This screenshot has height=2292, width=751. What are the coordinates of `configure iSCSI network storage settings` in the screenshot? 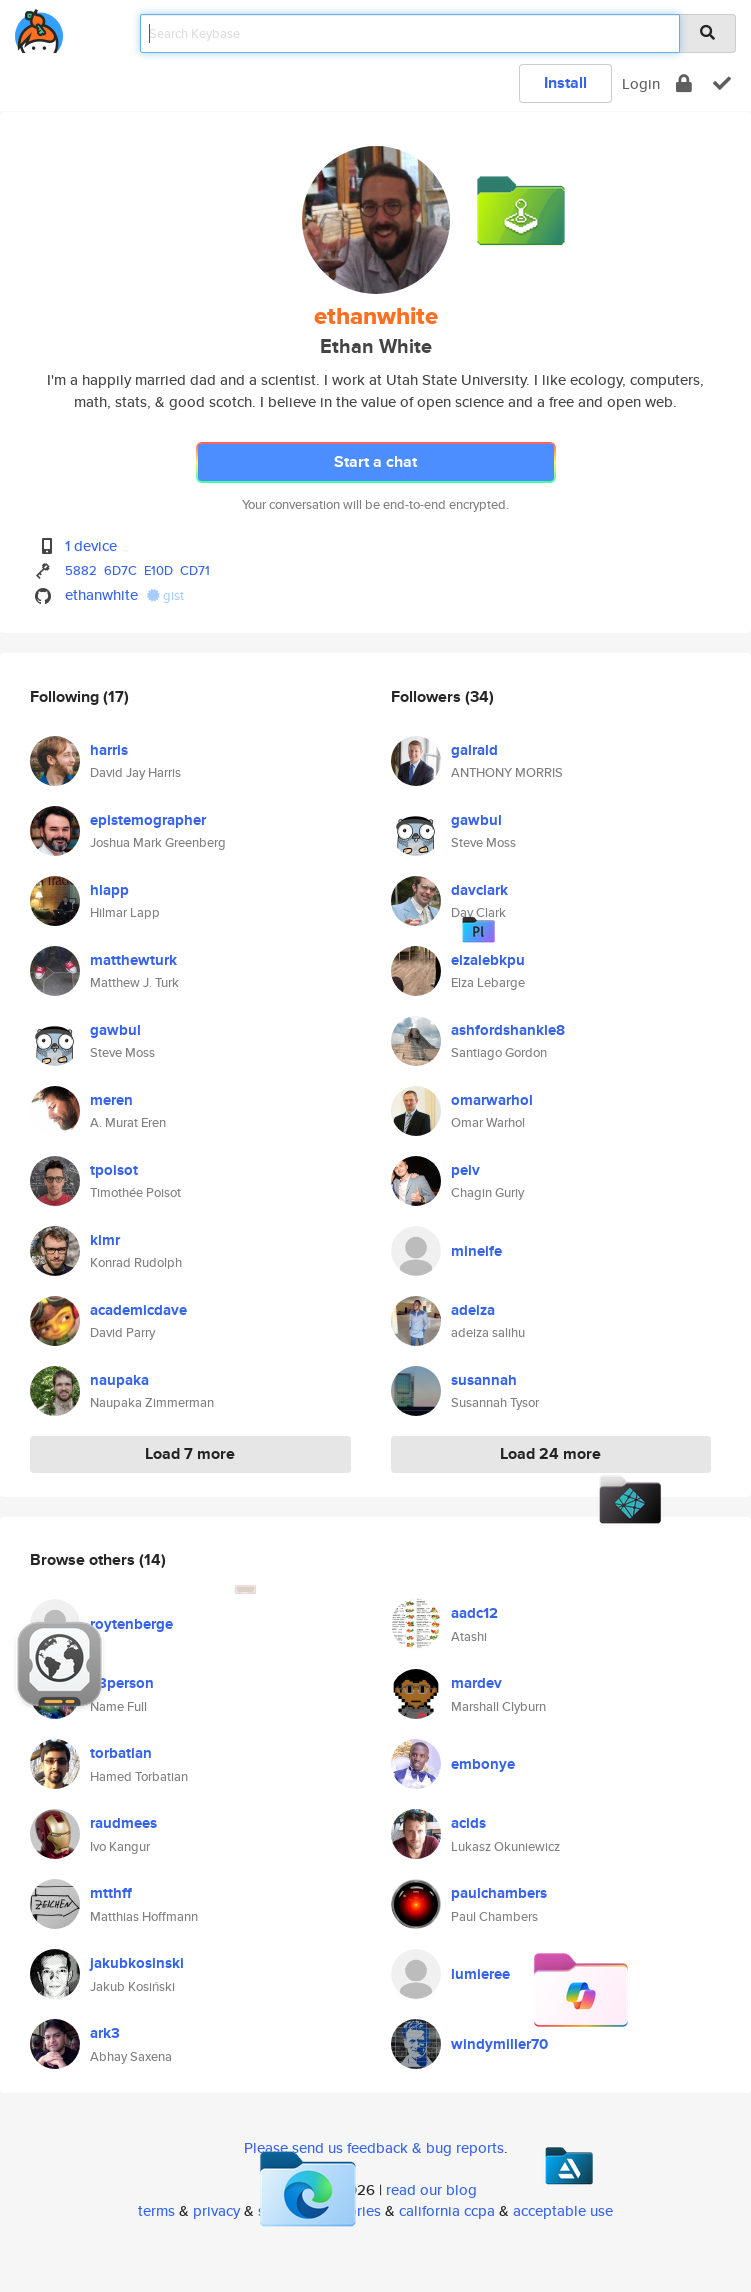 It's located at (59, 1665).